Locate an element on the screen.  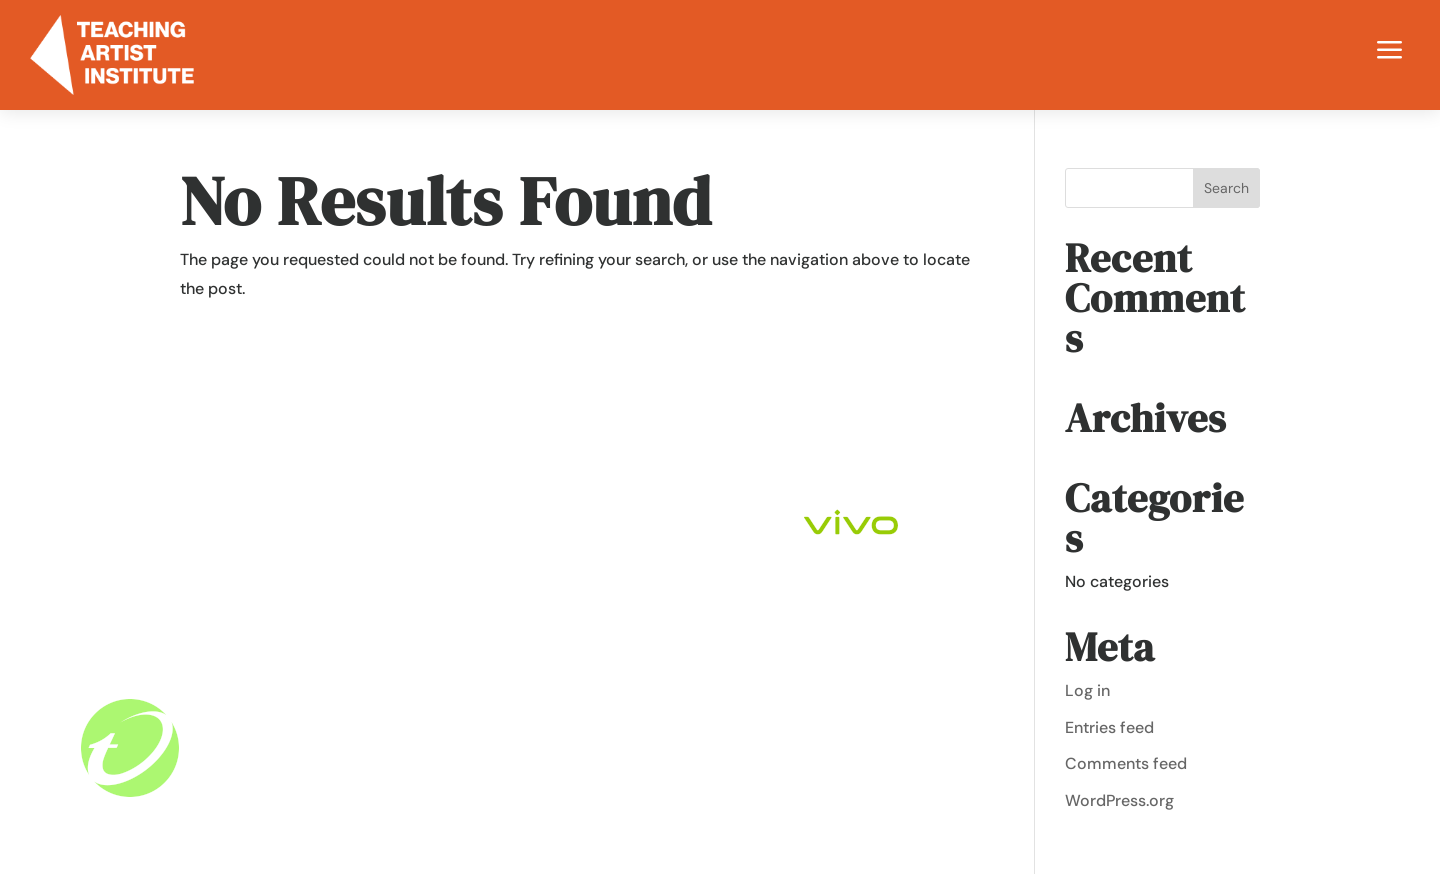
trend micro logo is located at coordinates (130, 748).